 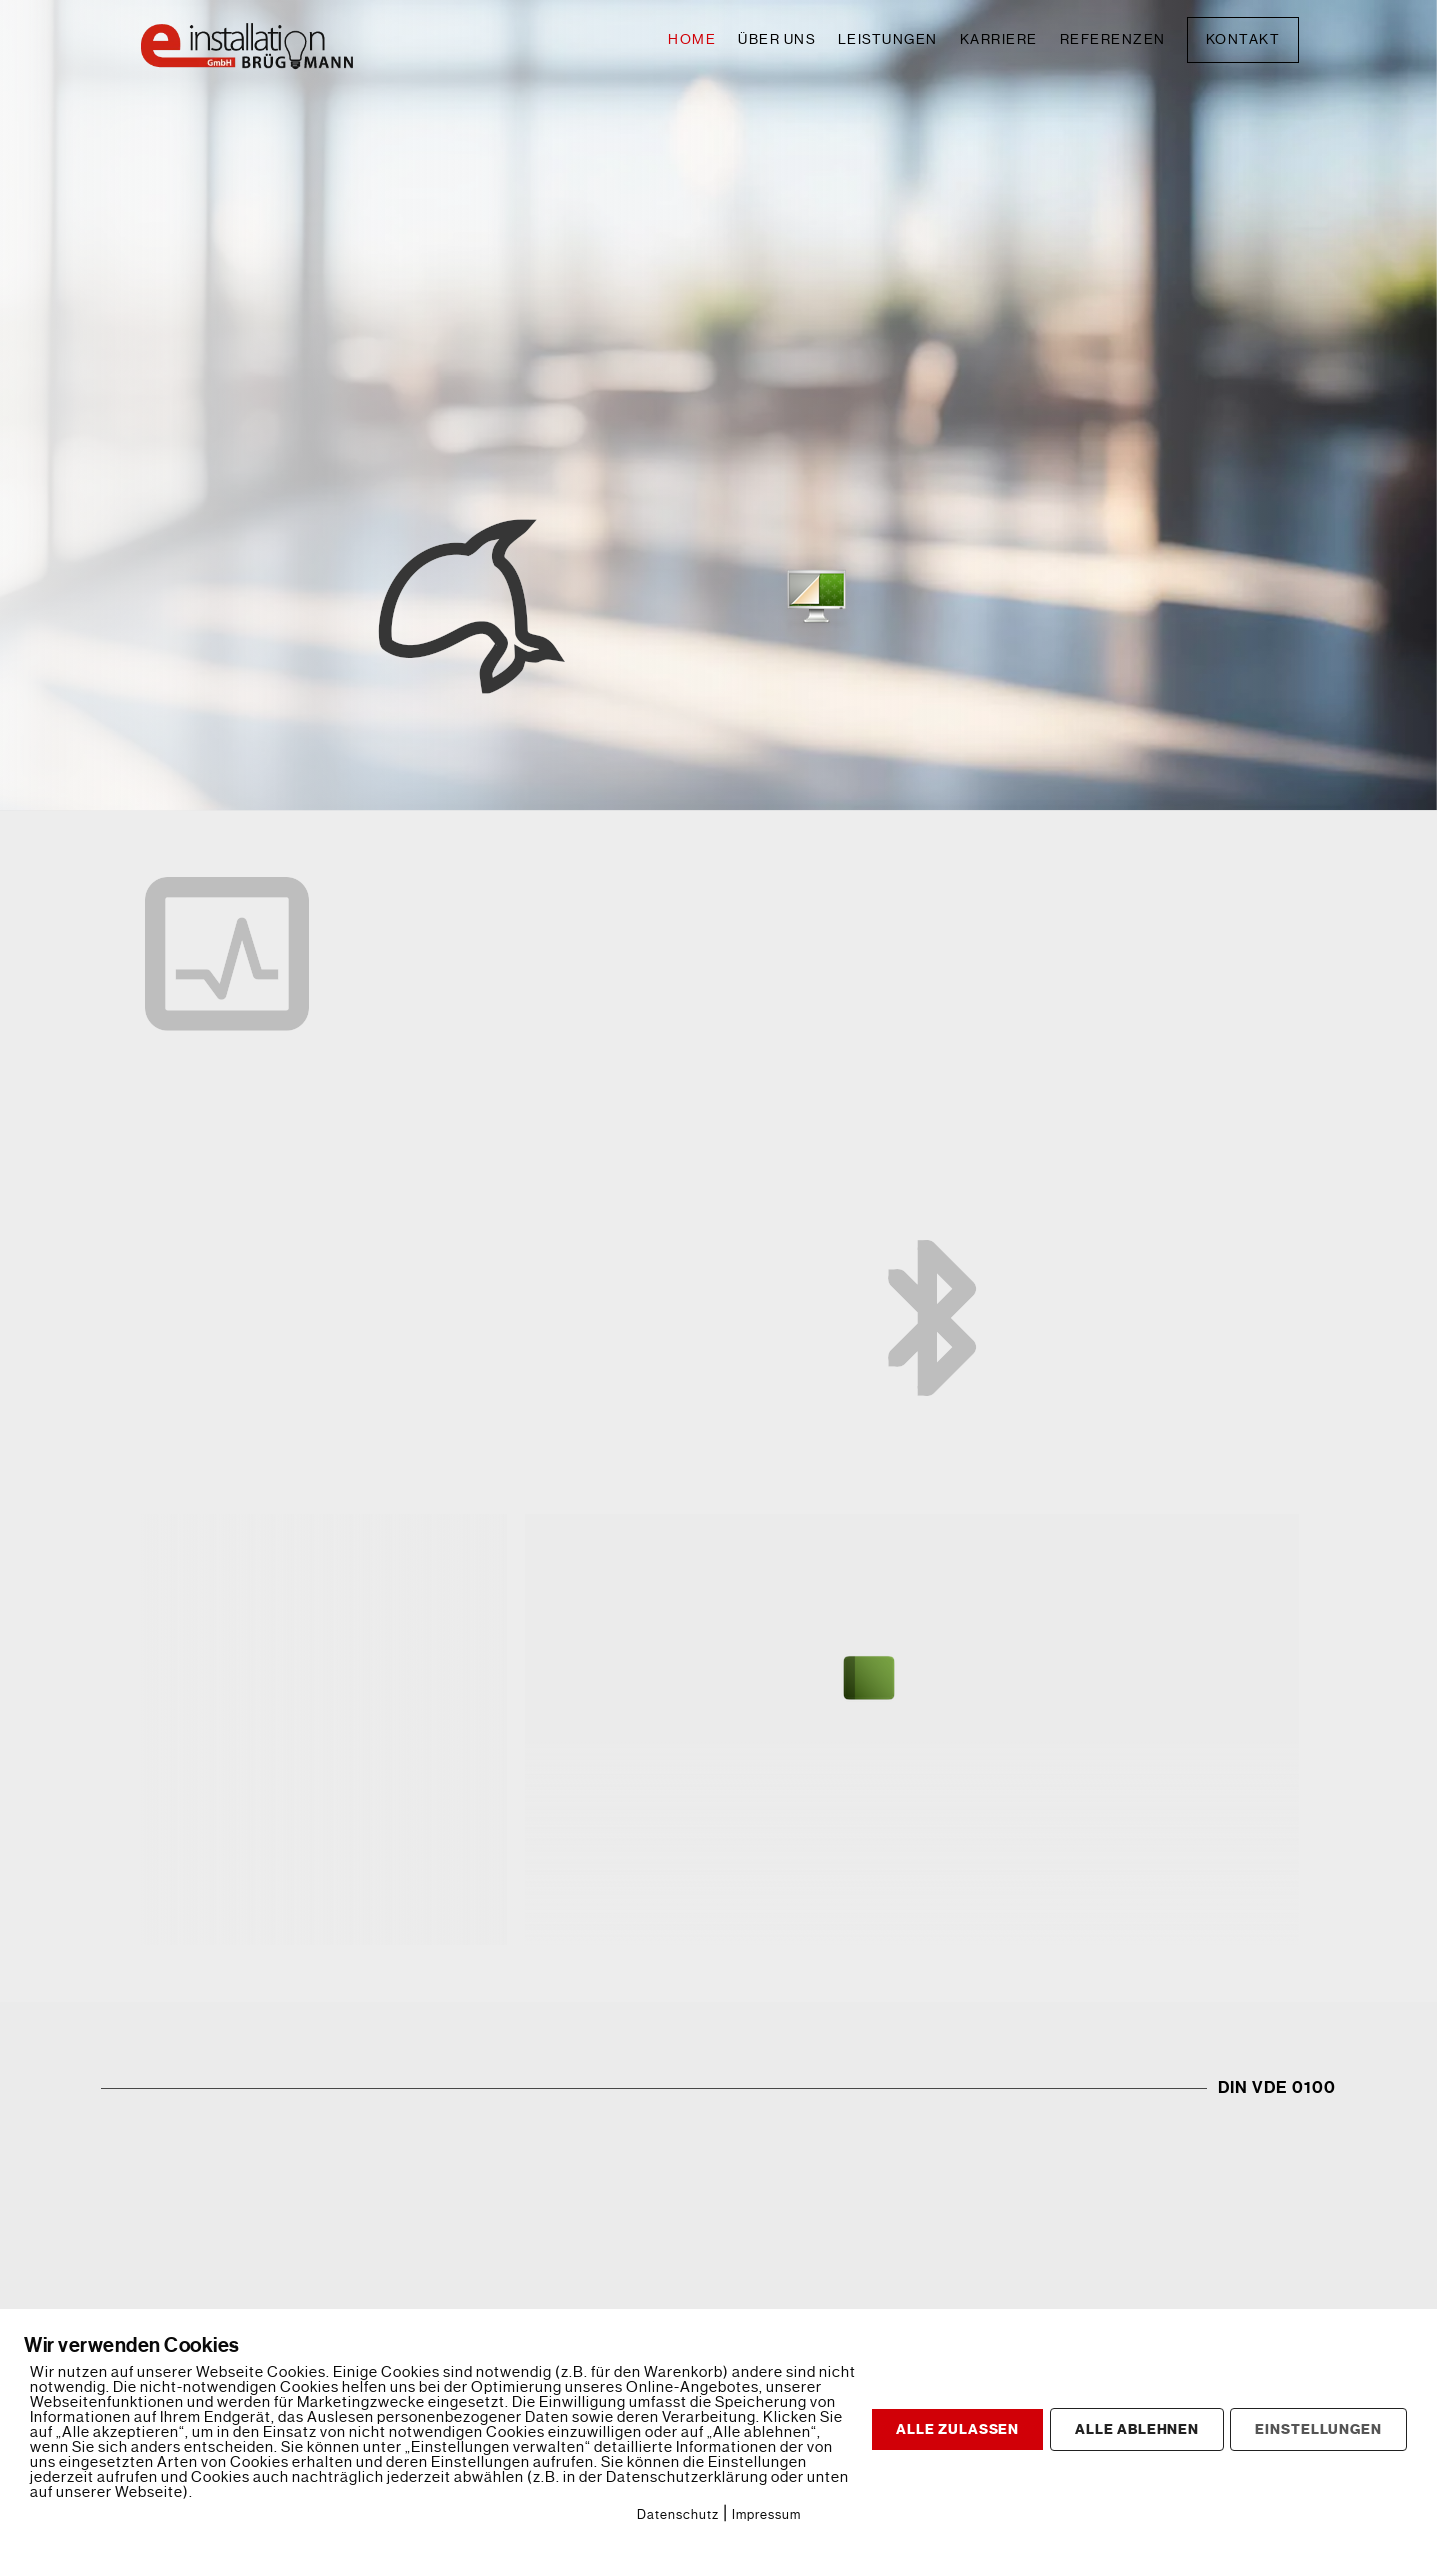 What do you see at coordinates (468, 606) in the screenshot?
I see `launch orca screen reader application` at bounding box center [468, 606].